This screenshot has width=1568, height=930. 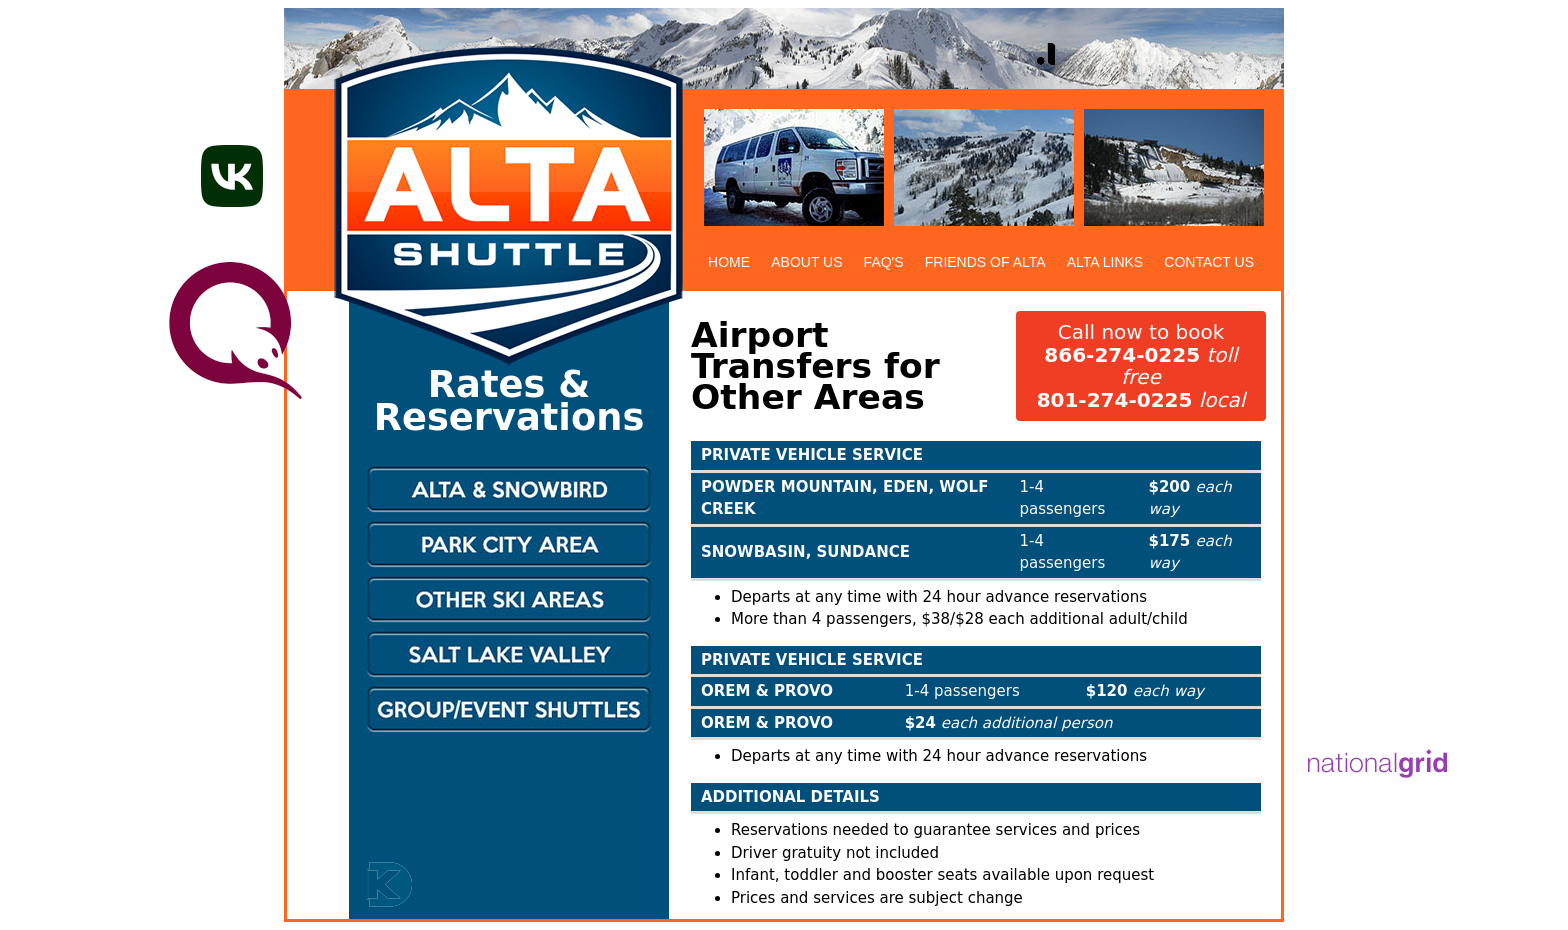 I want to click on access Qiwi payment services, so click(x=235, y=330).